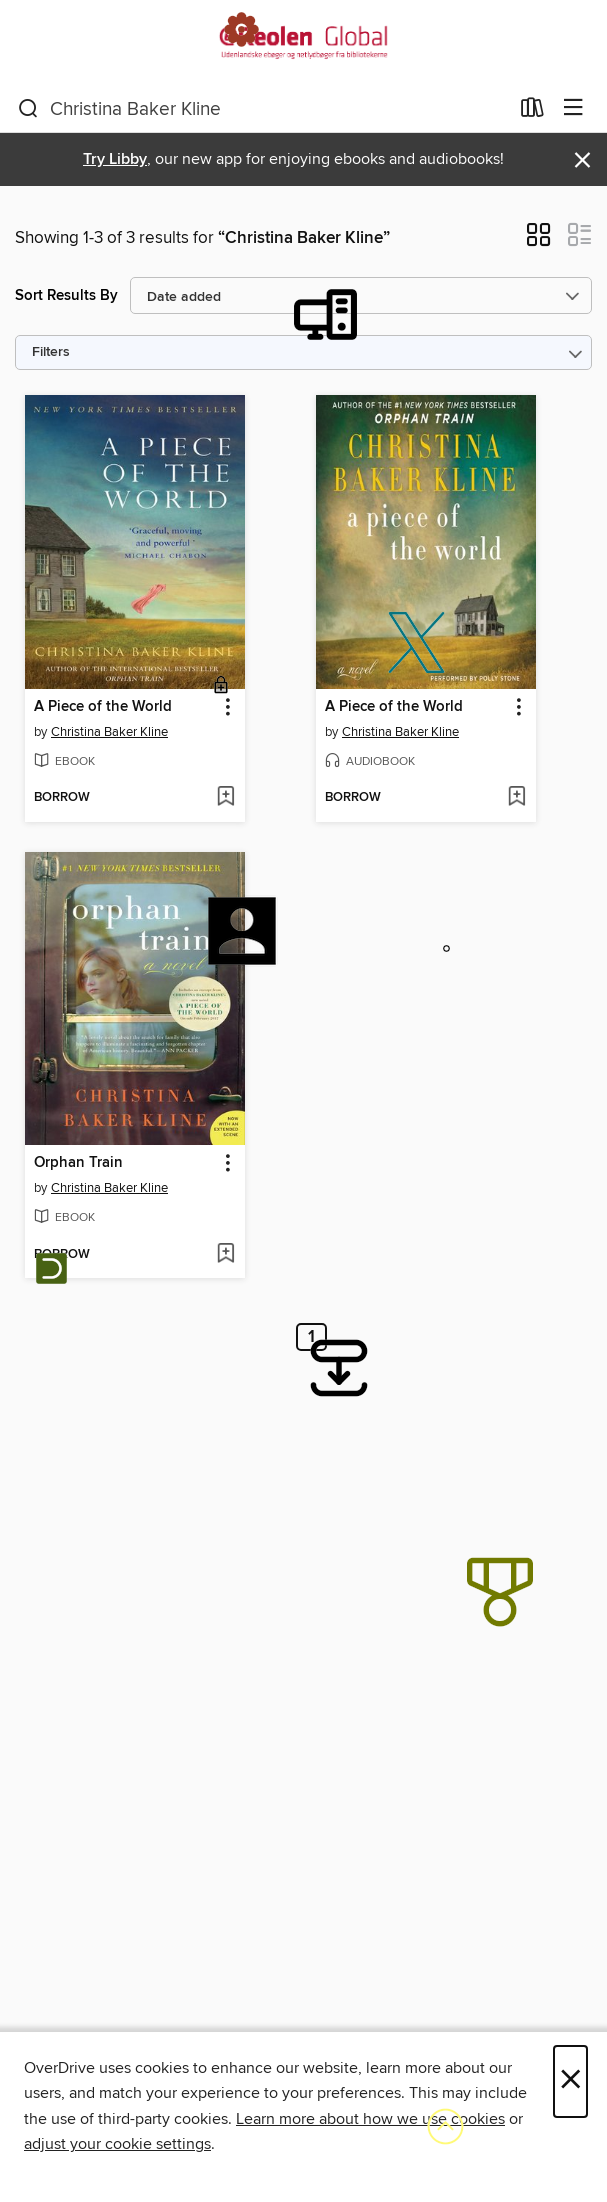  Describe the element at coordinates (241, 29) in the screenshot. I see `access garden or plant care features` at that location.